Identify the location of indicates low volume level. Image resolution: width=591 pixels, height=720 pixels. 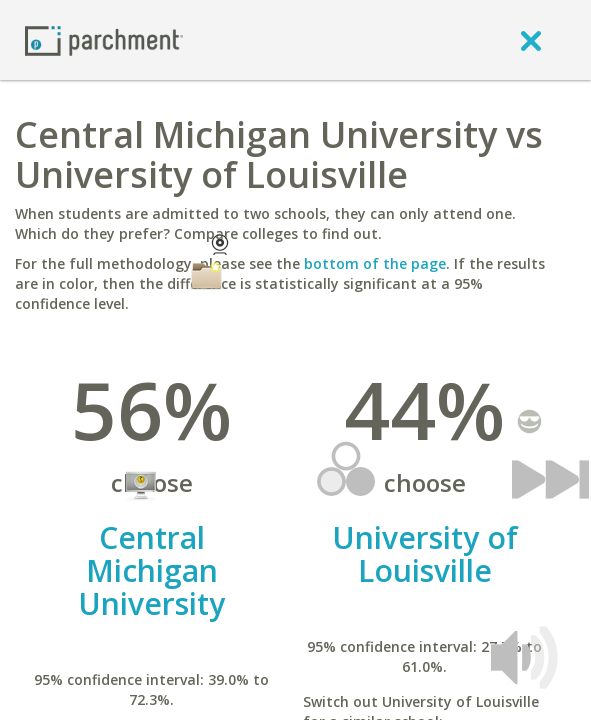
(526, 657).